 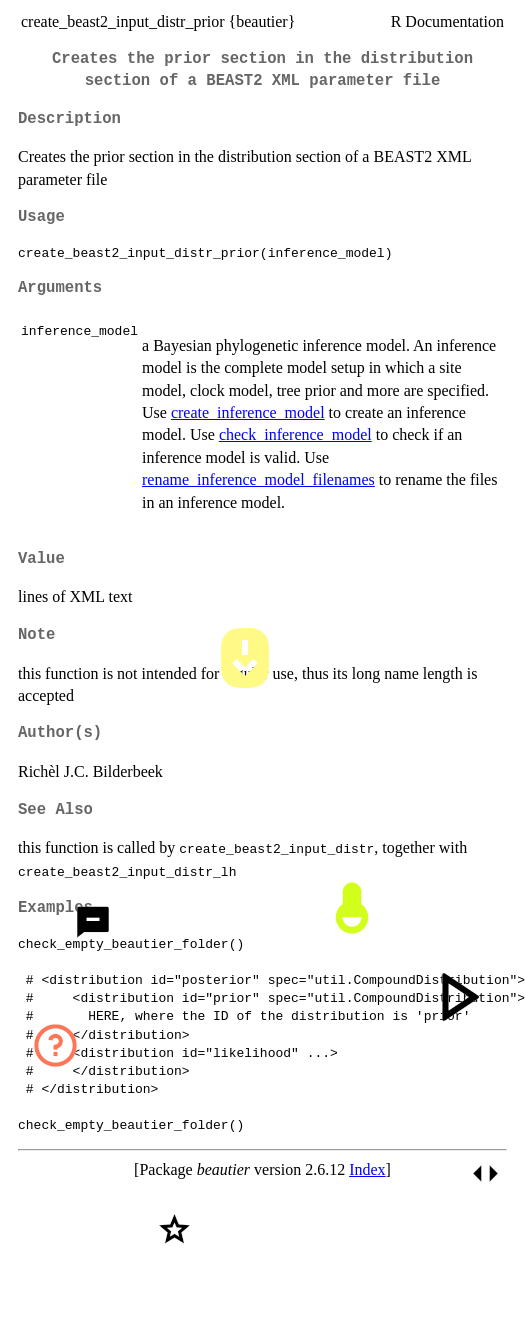 What do you see at coordinates (245, 658) in the screenshot?
I see `scroll to the bottom of the page` at bounding box center [245, 658].